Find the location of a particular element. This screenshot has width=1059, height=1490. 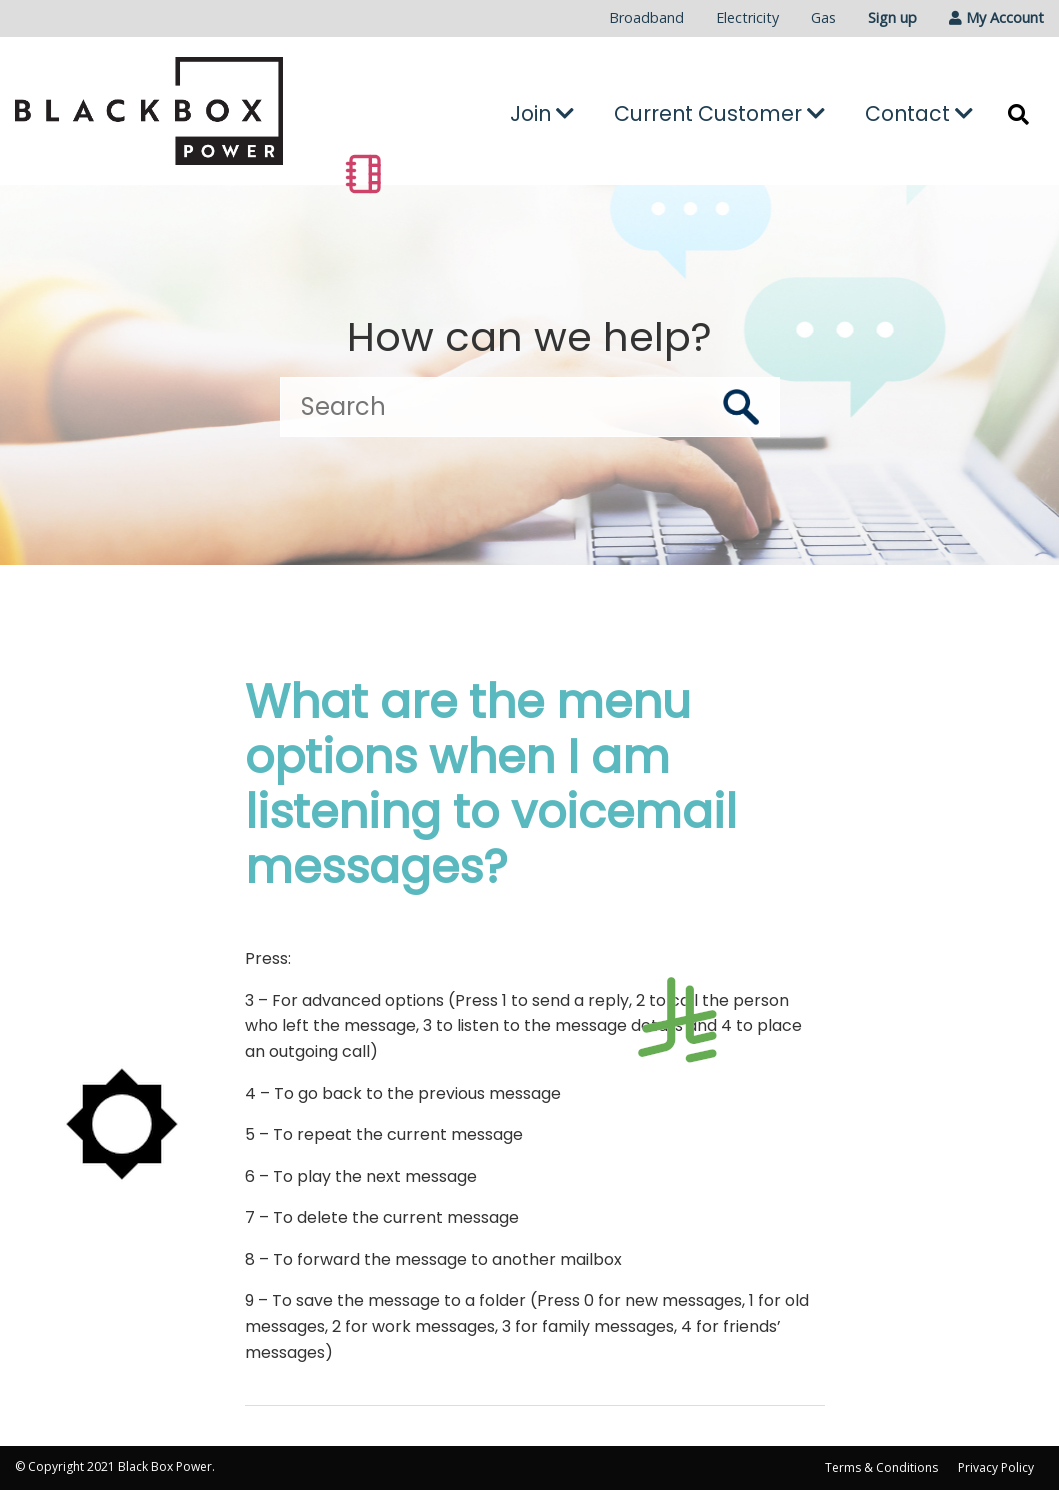

indicates price or amount in Saudi riyals is located at coordinates (679, 1022).